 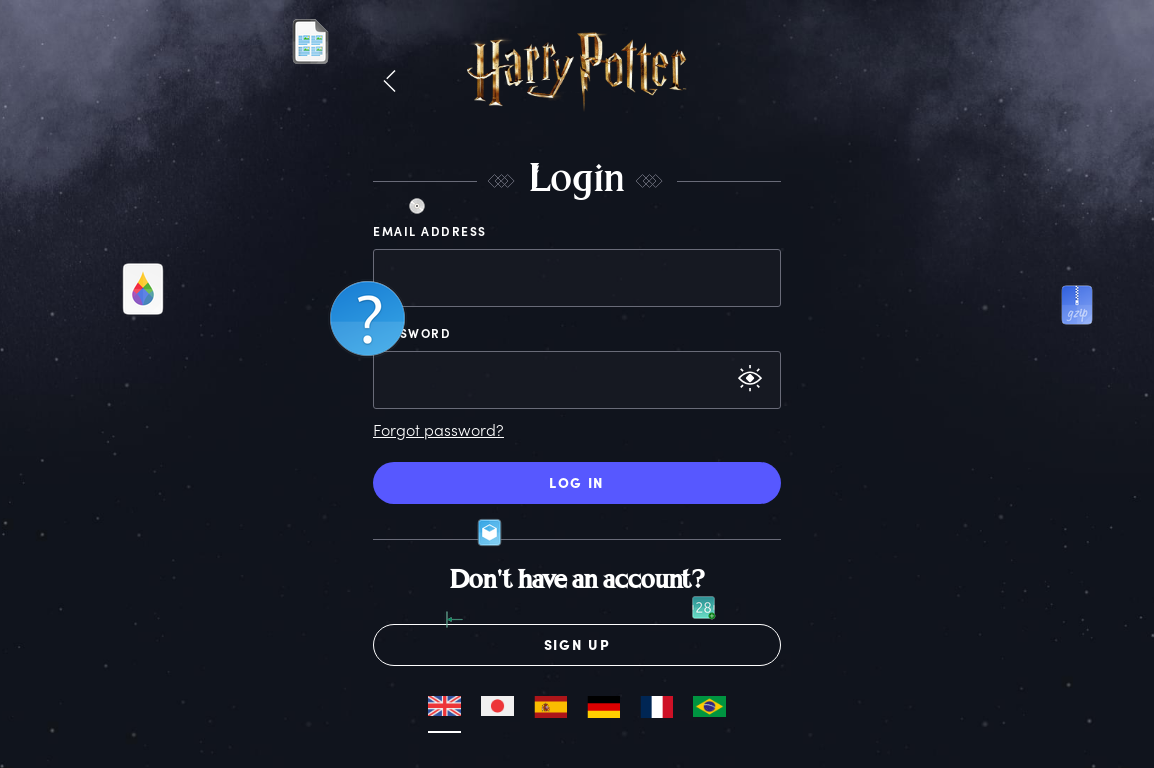 What do you see at coordinates (417, 206) in the screenshot?
I see `indicates a DVD+R disc device` at bounding box center [417, 206].